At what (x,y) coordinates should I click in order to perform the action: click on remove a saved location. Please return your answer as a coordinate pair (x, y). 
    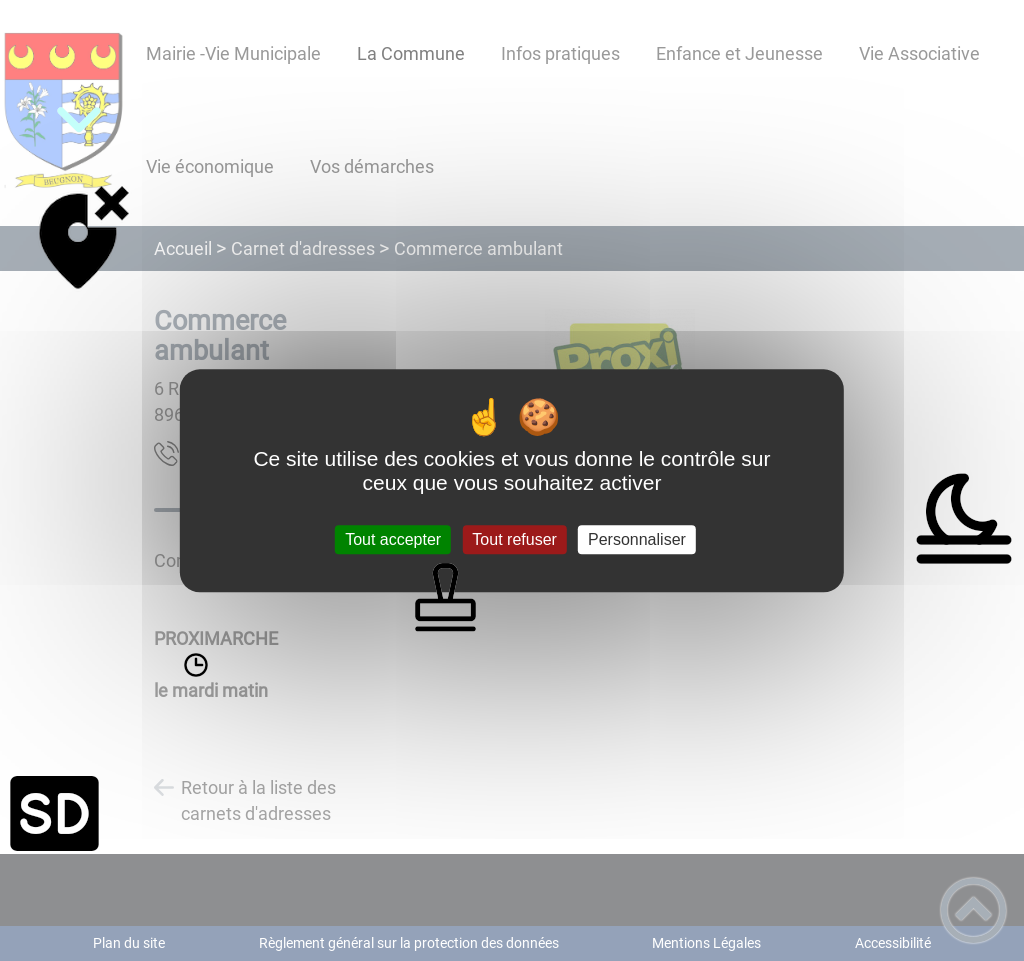
    Looking at the image, I should click on (78, 237).